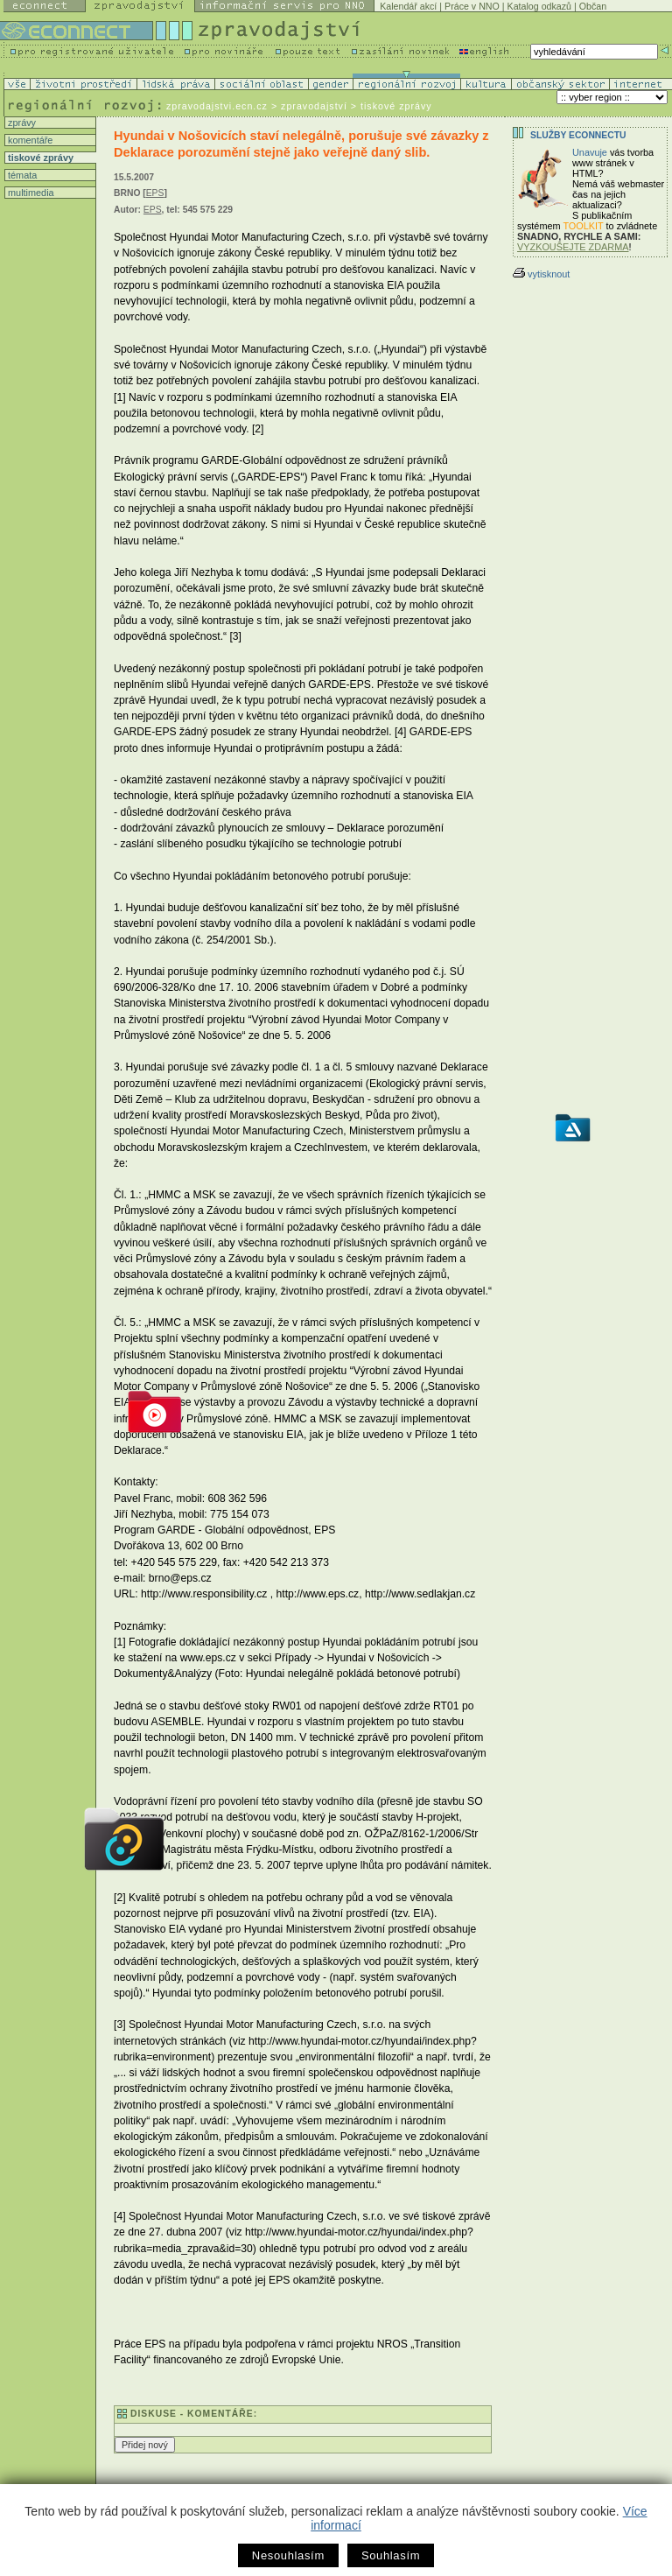 Image resolution: width=672 pixels, height=2576 pixels. What do you see at coordinates (572, 1128) in the screenshot?
I see `folder for artstation project files` at bounding box center [572, 1128].